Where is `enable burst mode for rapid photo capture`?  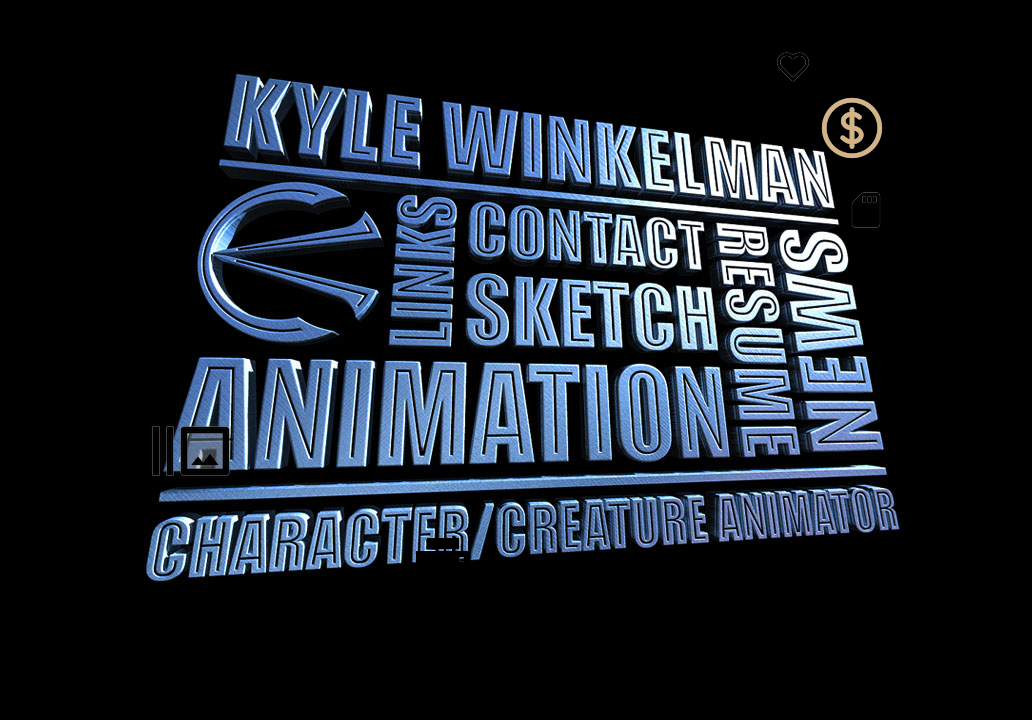 enable burst mode for rapid photo capture is located at coordinates (191, 451).